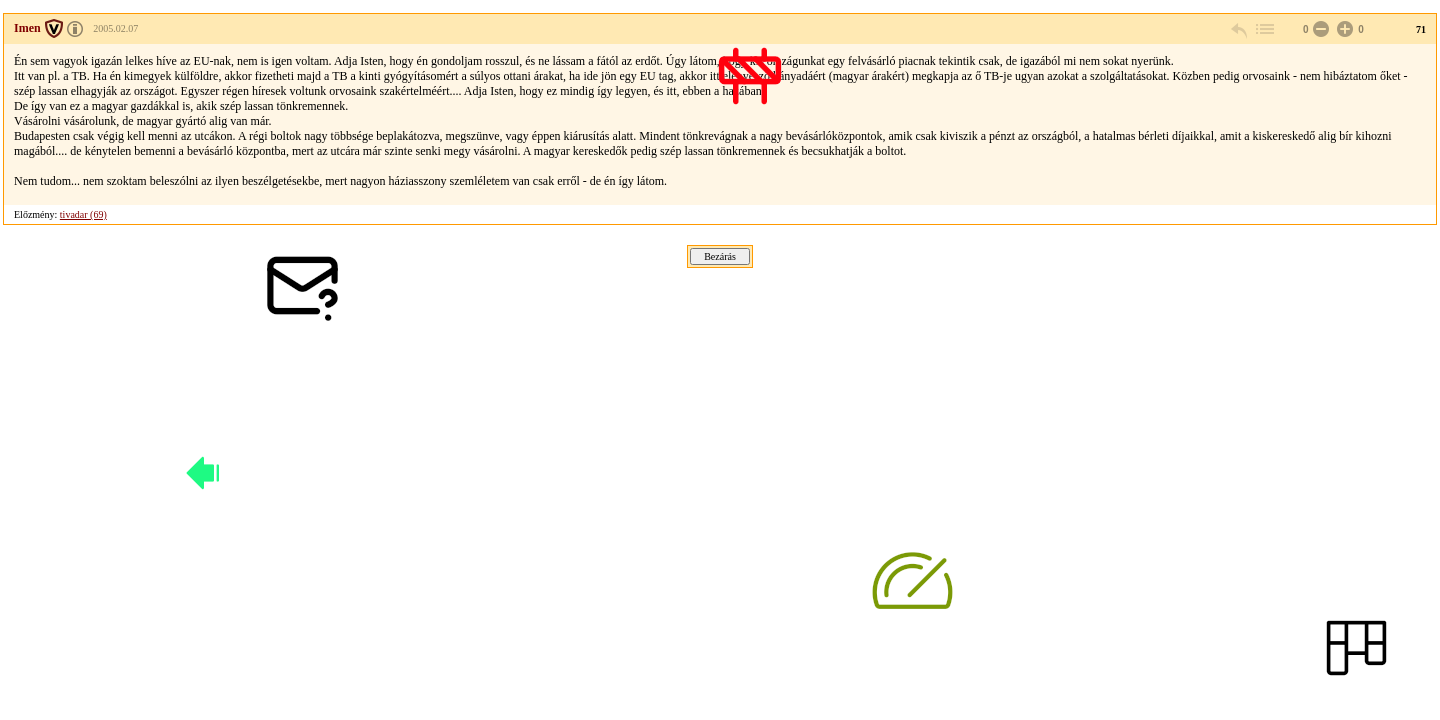 The height and width of the screenshot is (720, 1440). Describe the element at coordinates (1356, 645) in the screenshot. I see `open kanban board view` at that location.